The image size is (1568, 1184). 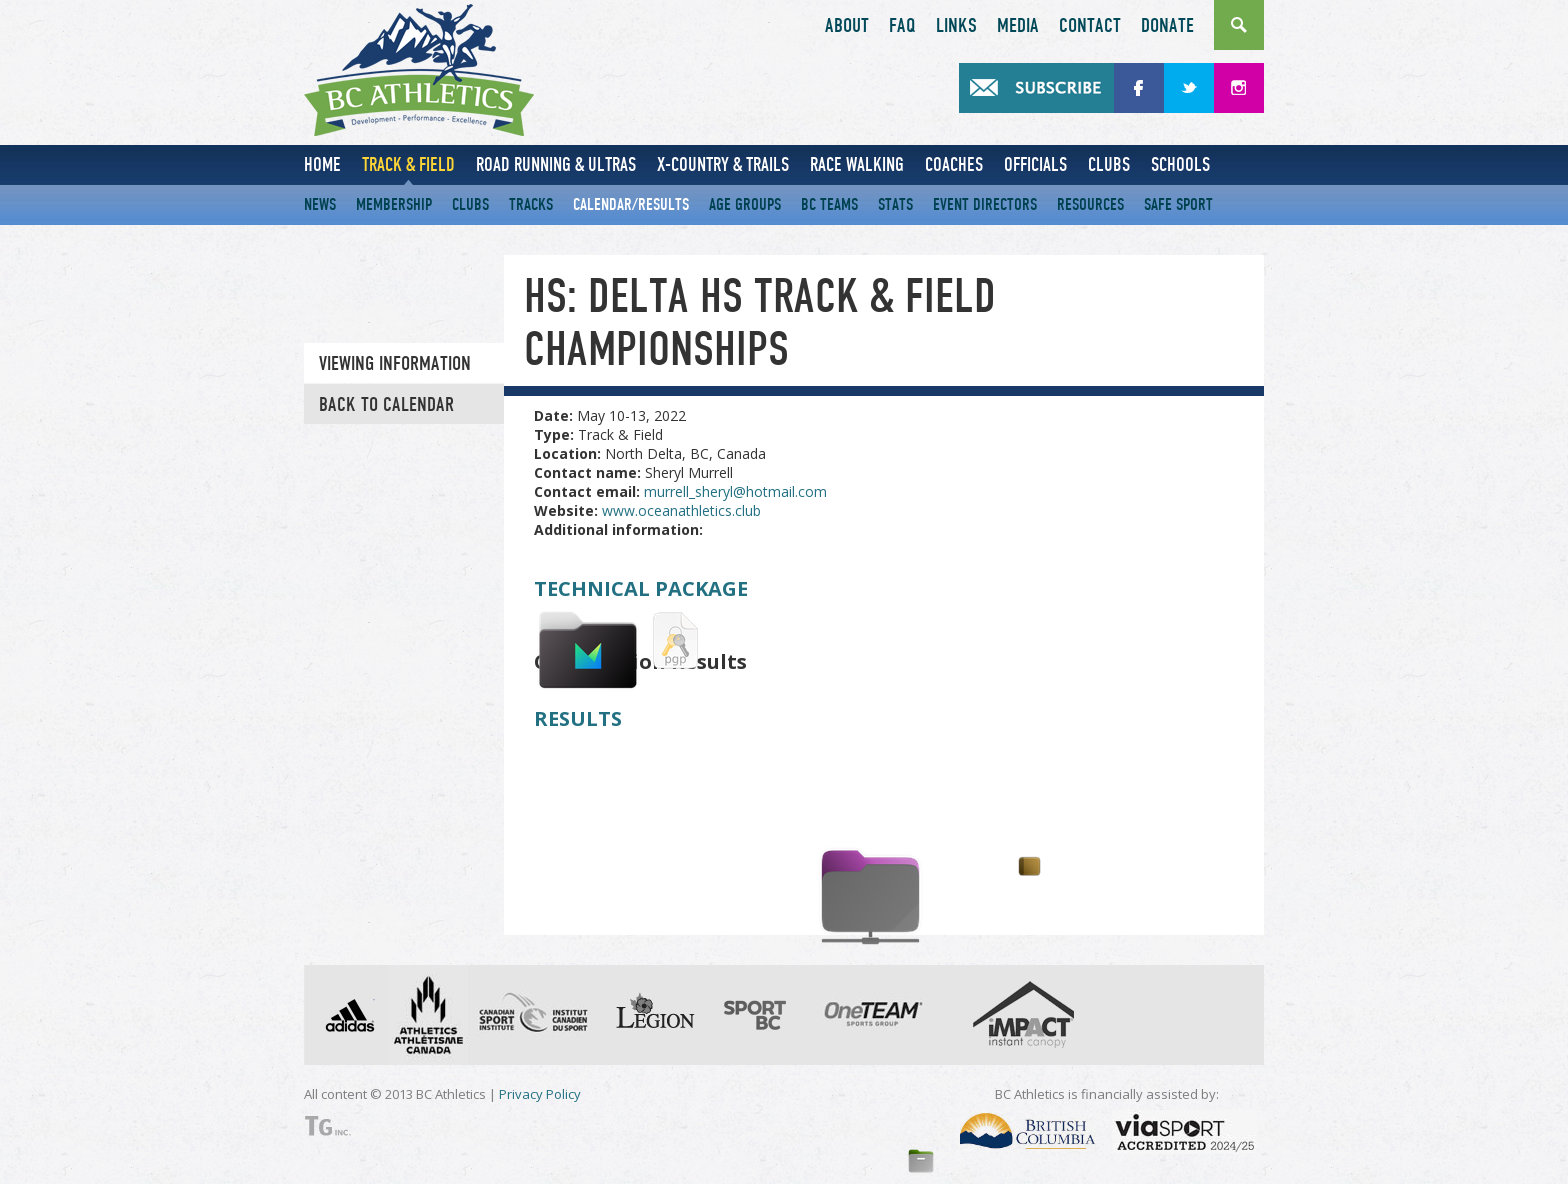 I want to click on access files stored on a remote server, so click(x=870, y=895).